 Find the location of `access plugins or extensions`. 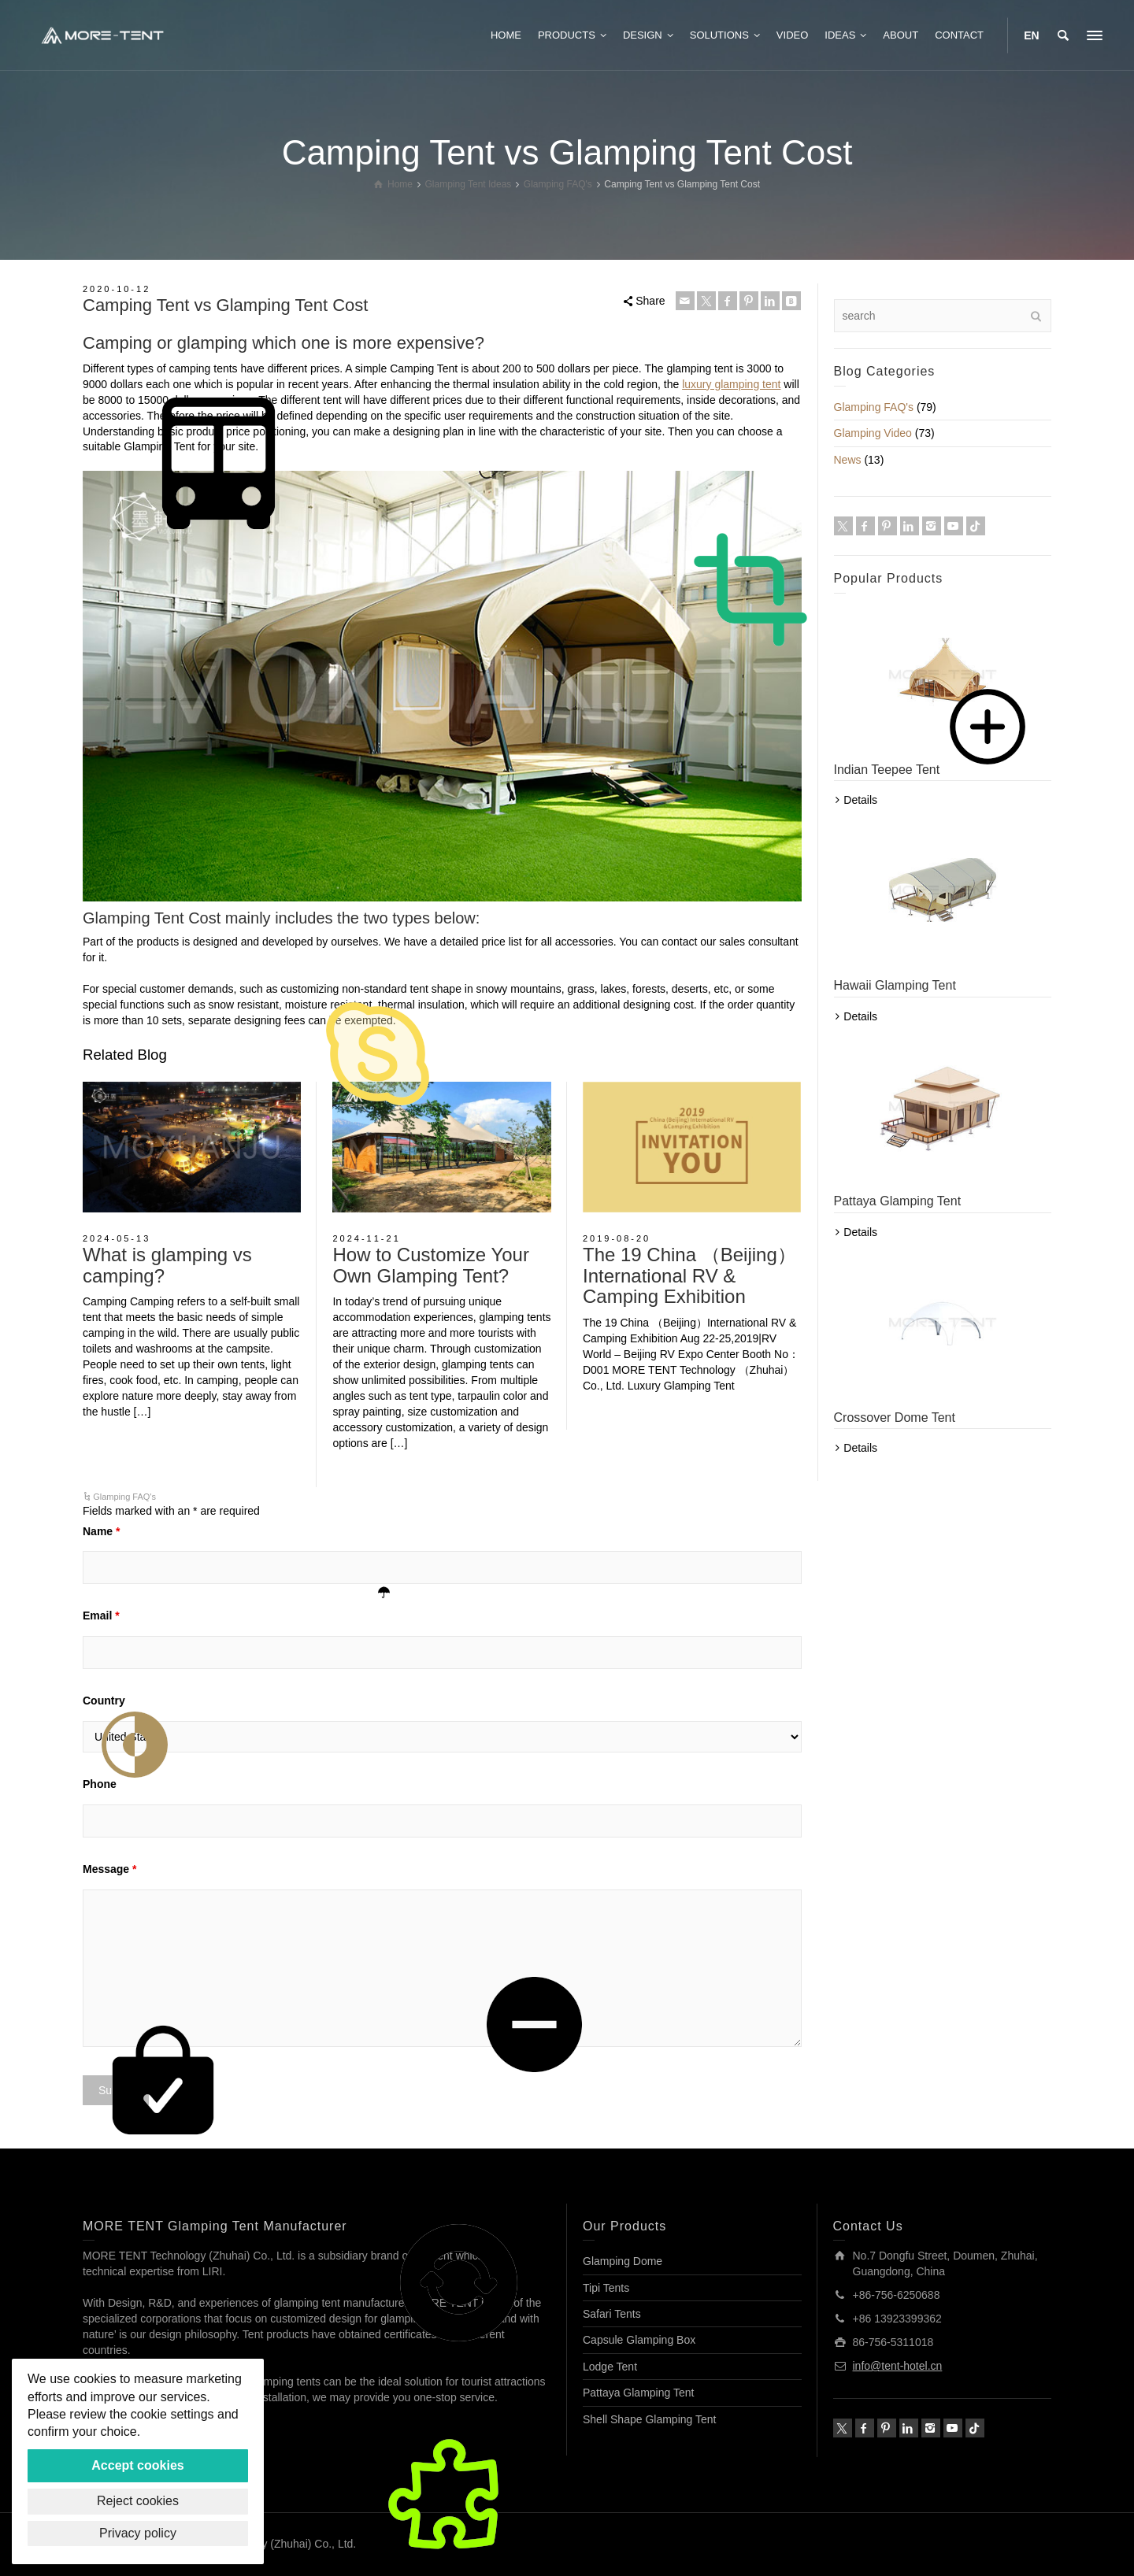

access plugins or extensions is located at coordinates (445, 2496).